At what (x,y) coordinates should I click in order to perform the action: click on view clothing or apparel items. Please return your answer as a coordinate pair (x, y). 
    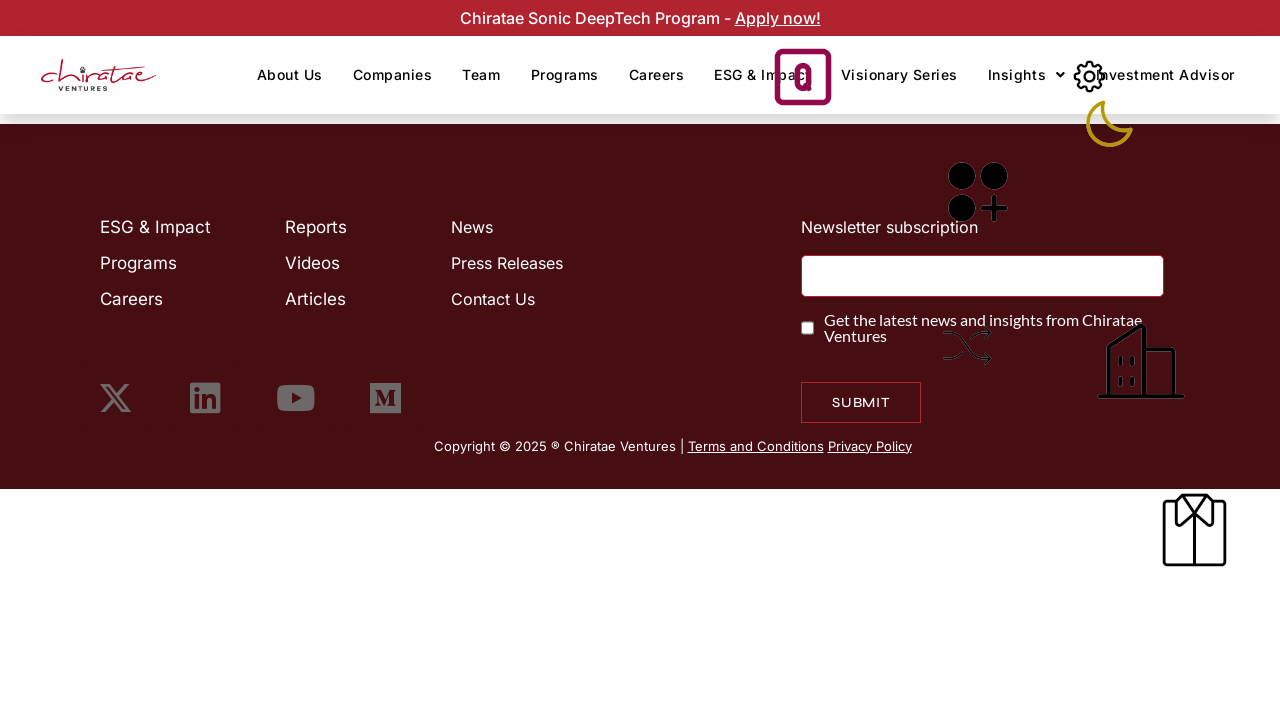
    Looking at the image, I should click on (1194, 531).